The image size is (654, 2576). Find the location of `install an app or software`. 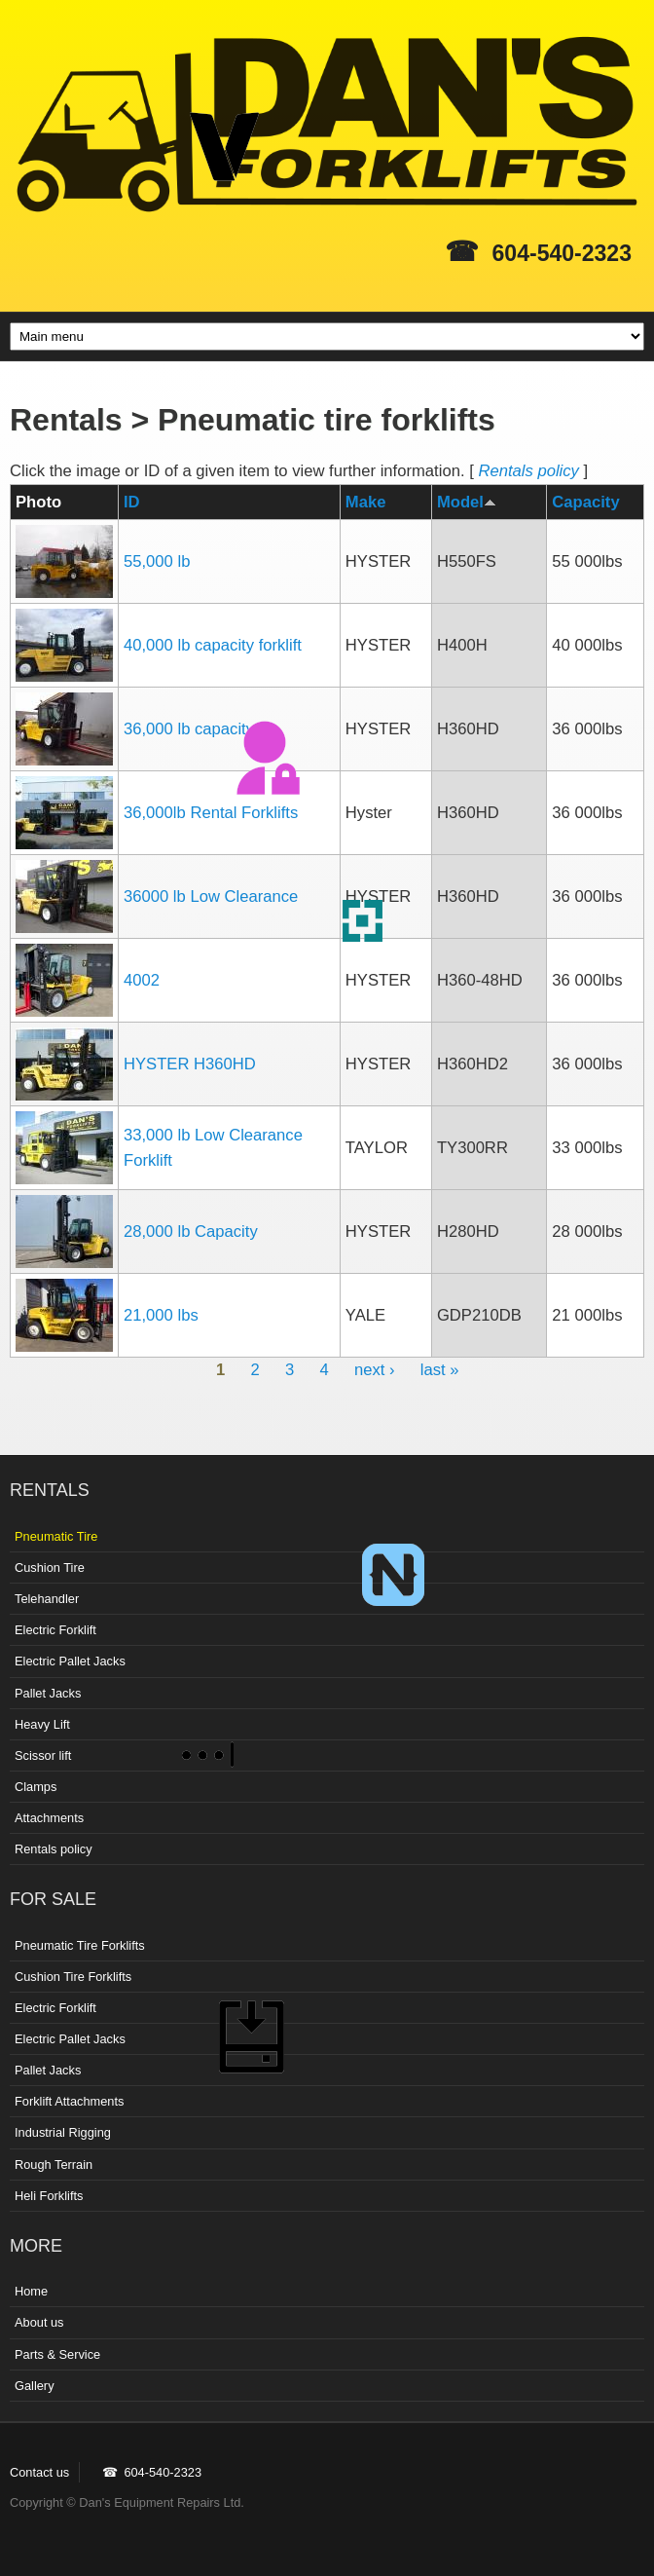

install an app or software is located at coordinates (251, 2036).